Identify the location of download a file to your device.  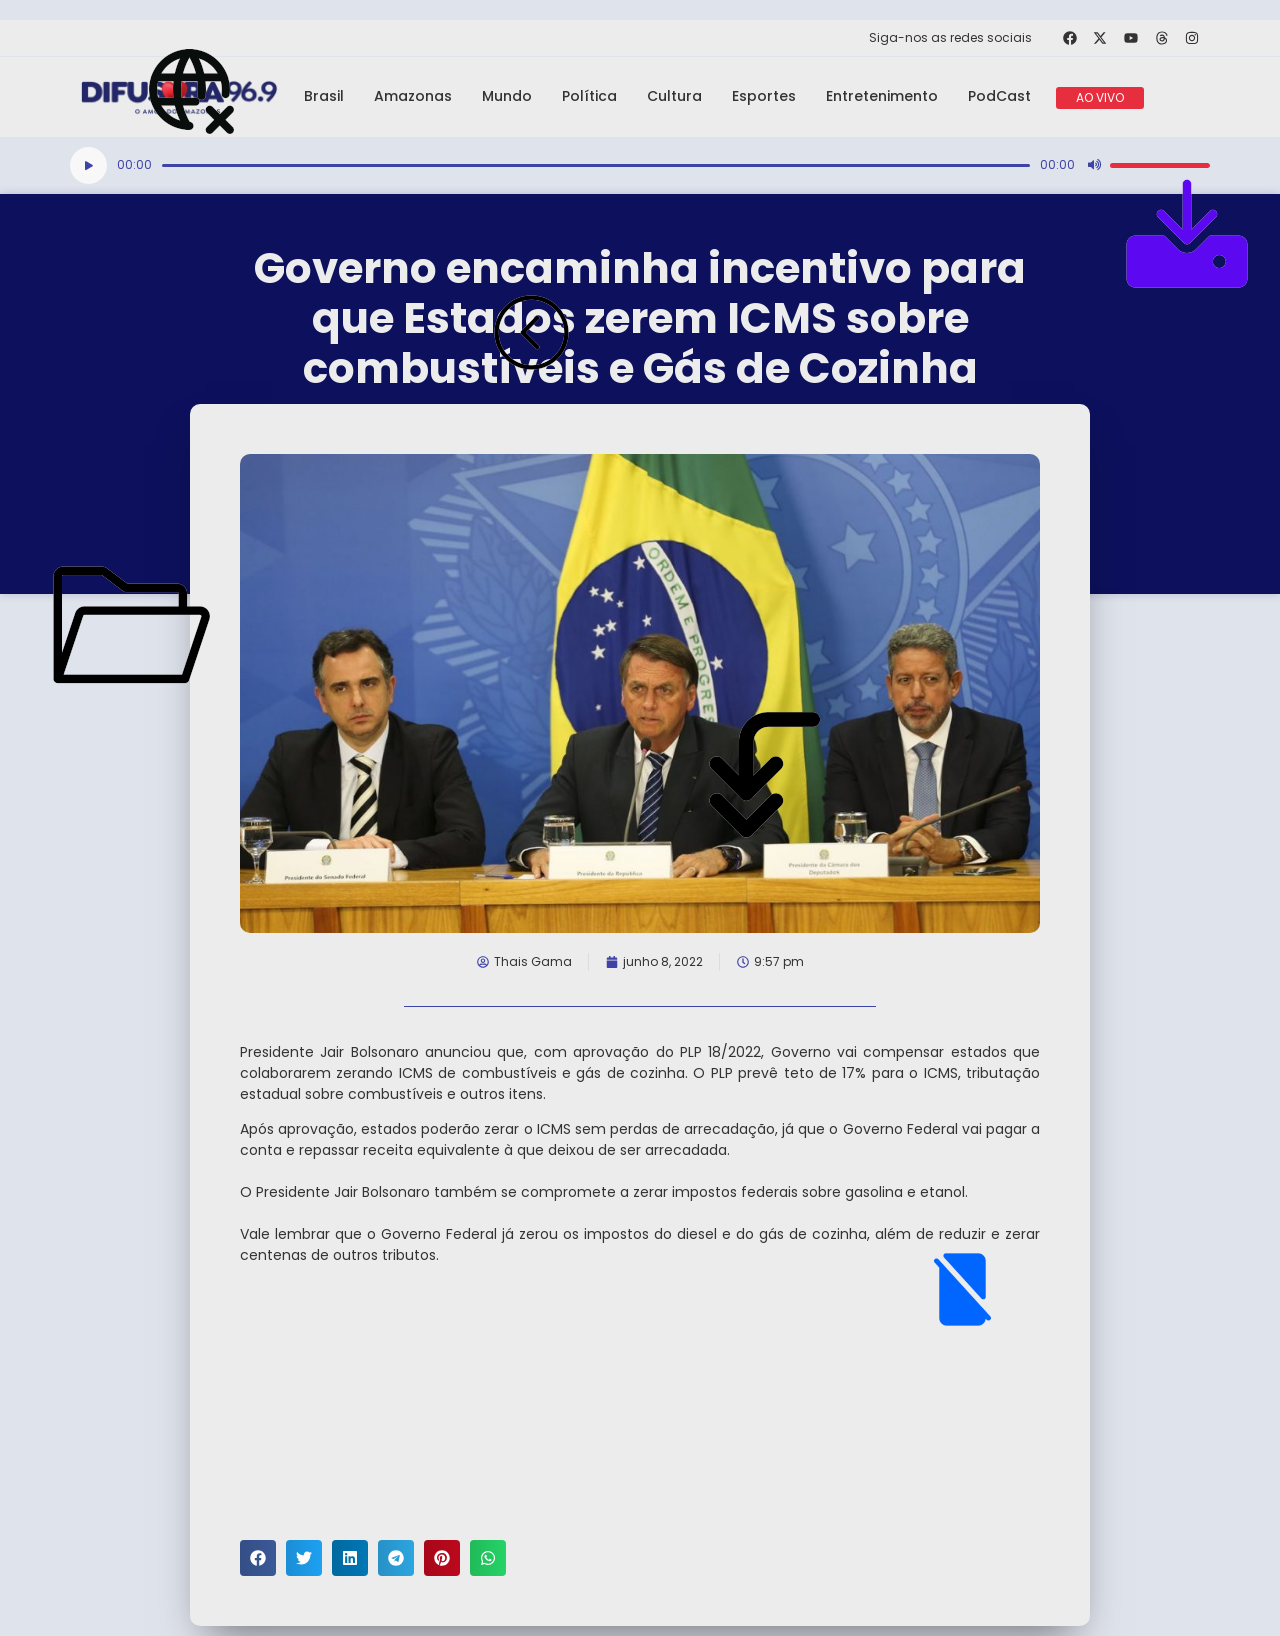
(1187, 240).